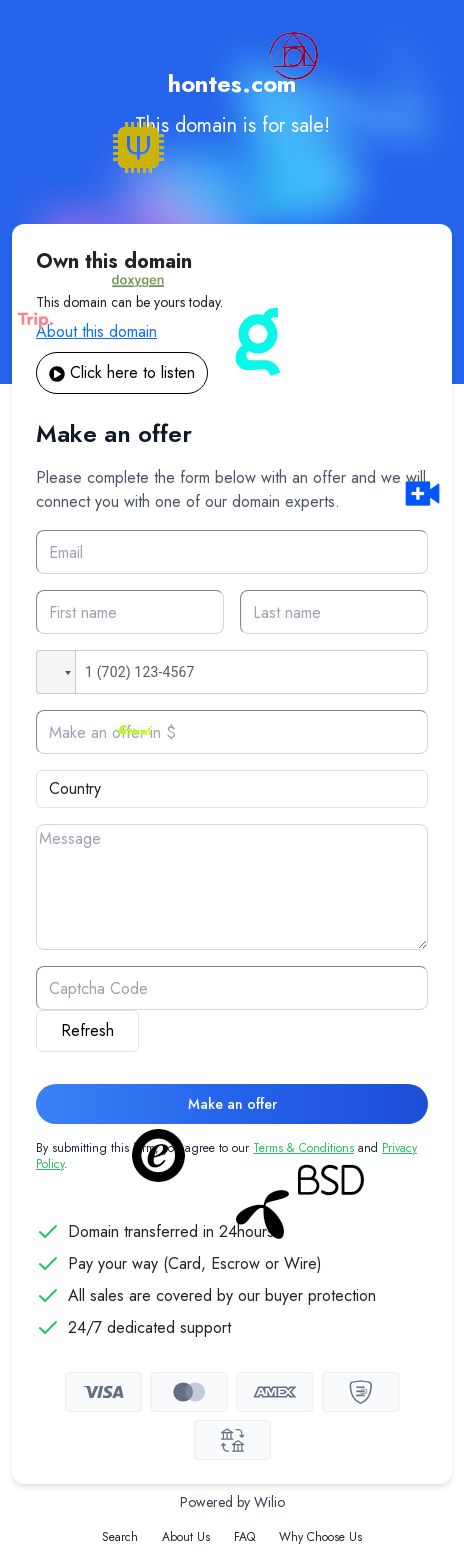 This screenshot has width=464, height=1558. What do you see at coordinates (294, 56) in the screenshot?
I see `postcss css processing tool logo` at bounding box center [294, 56].